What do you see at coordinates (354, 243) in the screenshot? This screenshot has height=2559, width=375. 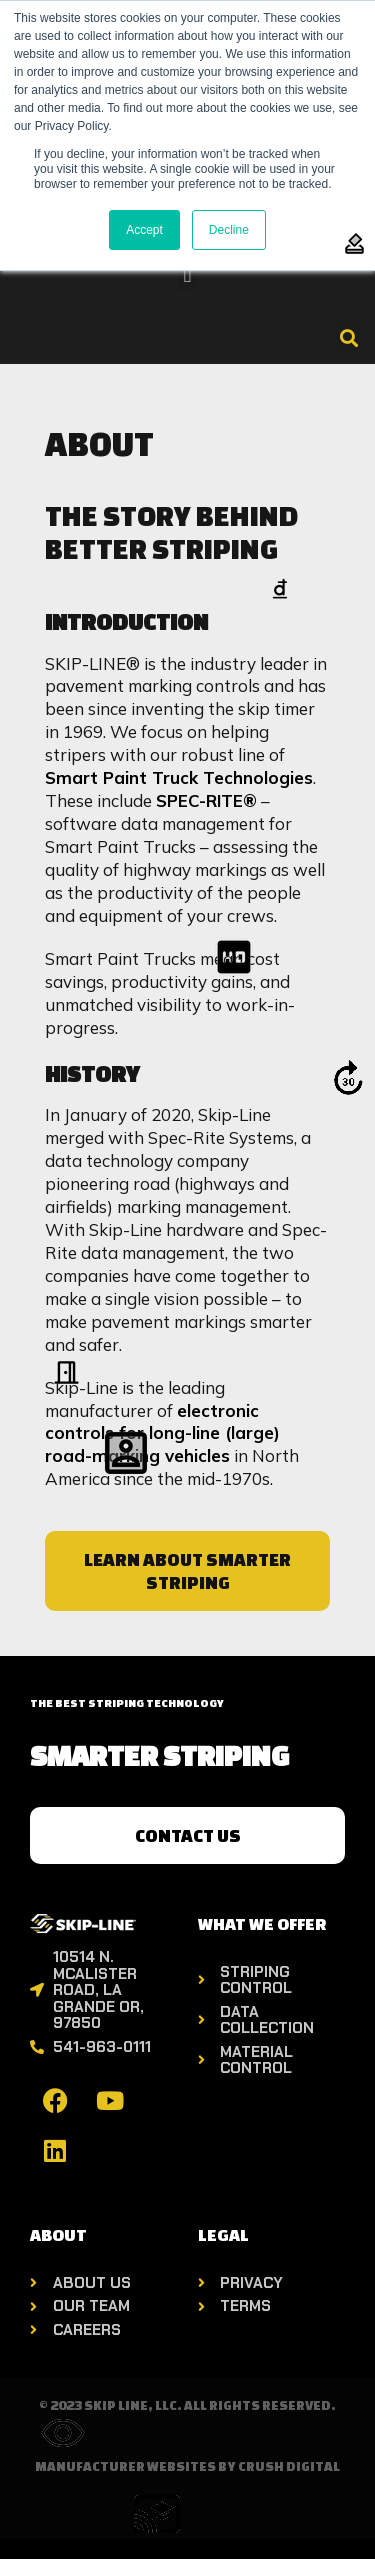 I see `cast your vote or submit a ballot` at bounding box center [354, 243].